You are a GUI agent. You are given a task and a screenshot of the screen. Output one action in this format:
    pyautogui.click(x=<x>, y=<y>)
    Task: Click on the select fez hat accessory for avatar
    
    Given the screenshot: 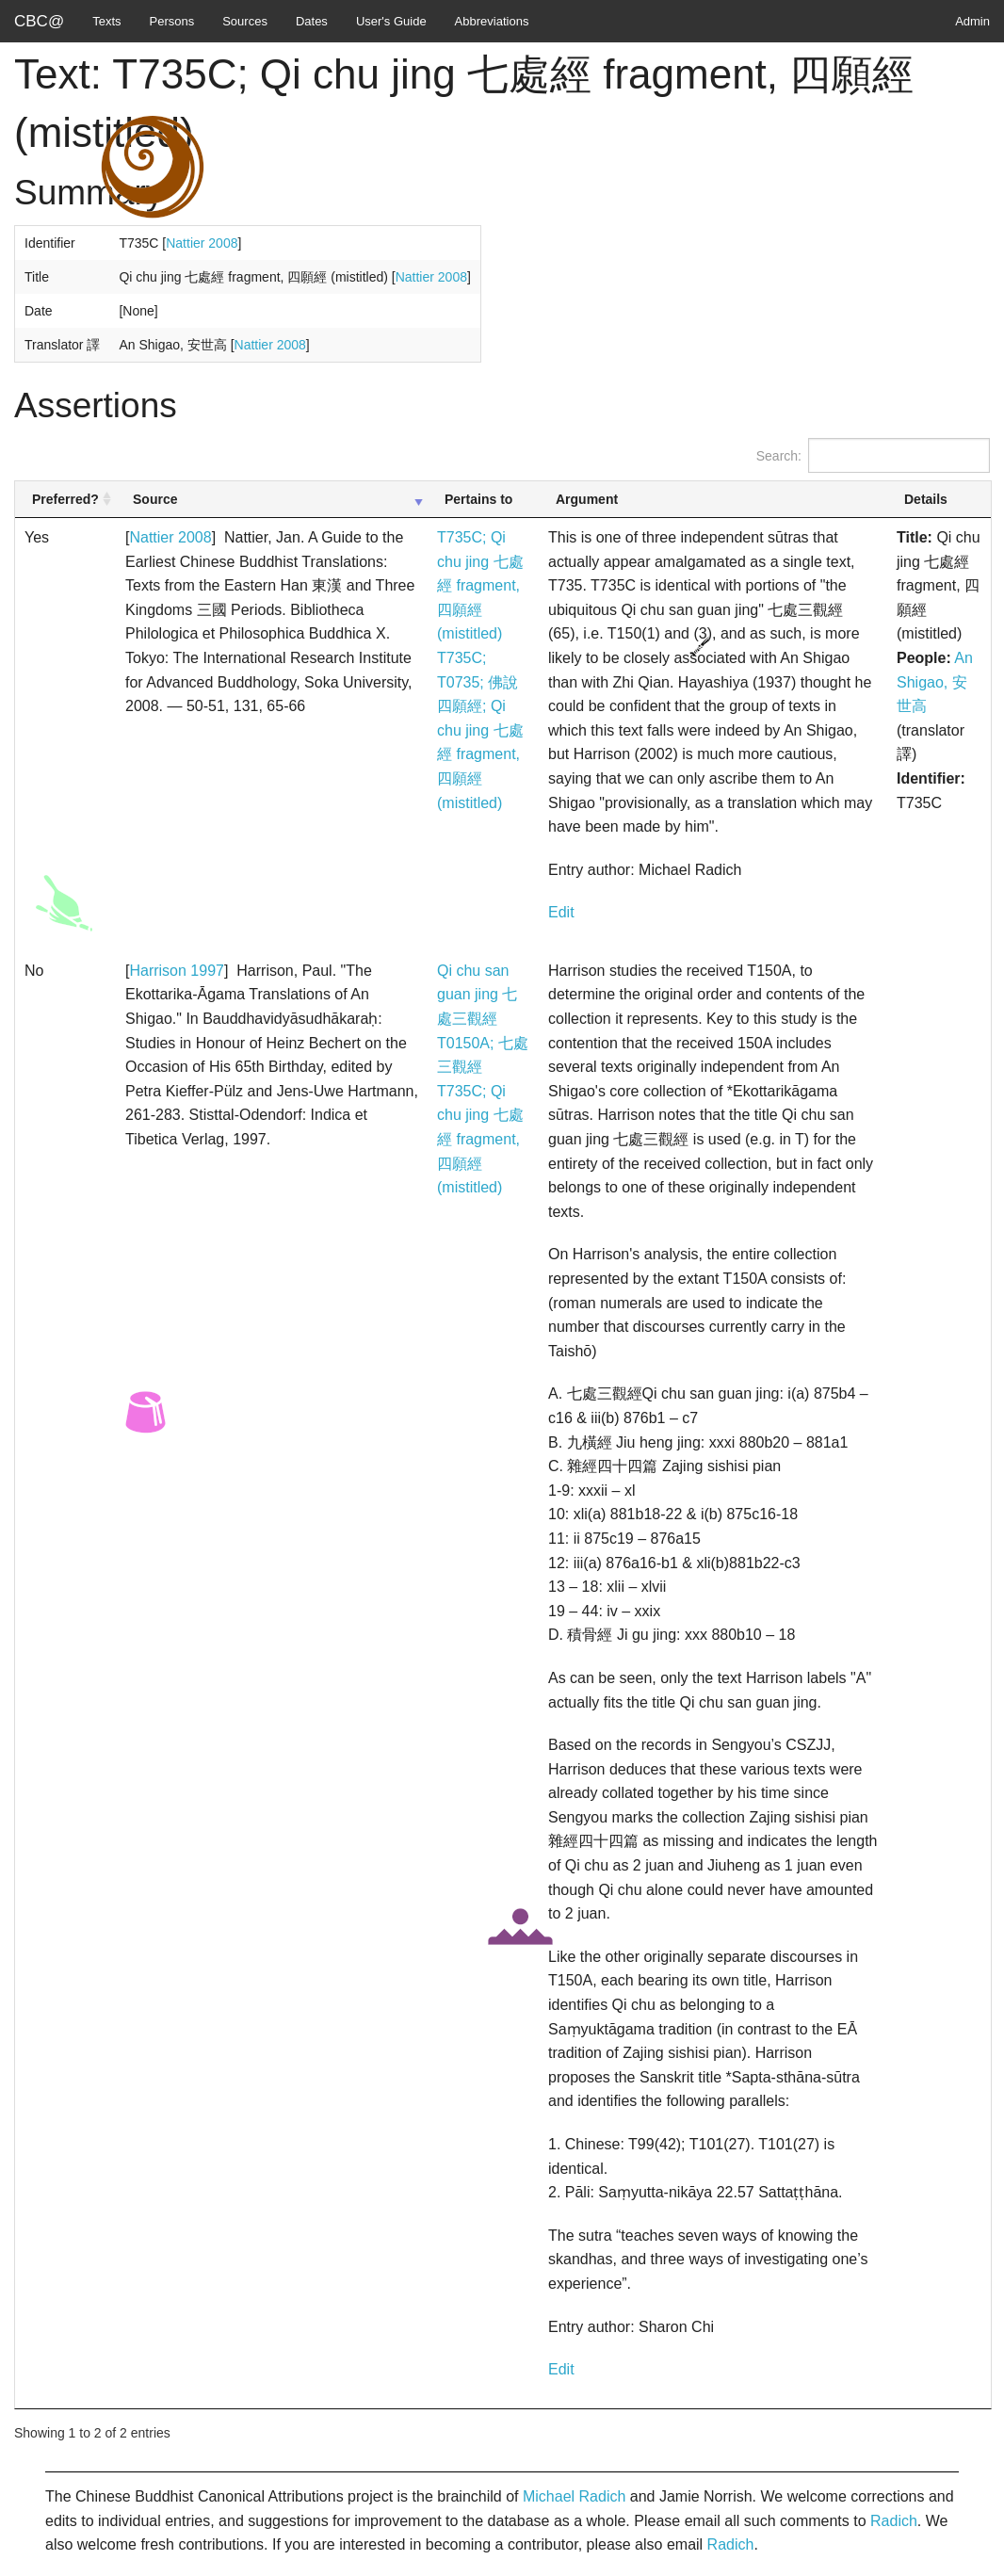 What is the action you would take?
    pyautogui.click(x=145, y=1412)
    